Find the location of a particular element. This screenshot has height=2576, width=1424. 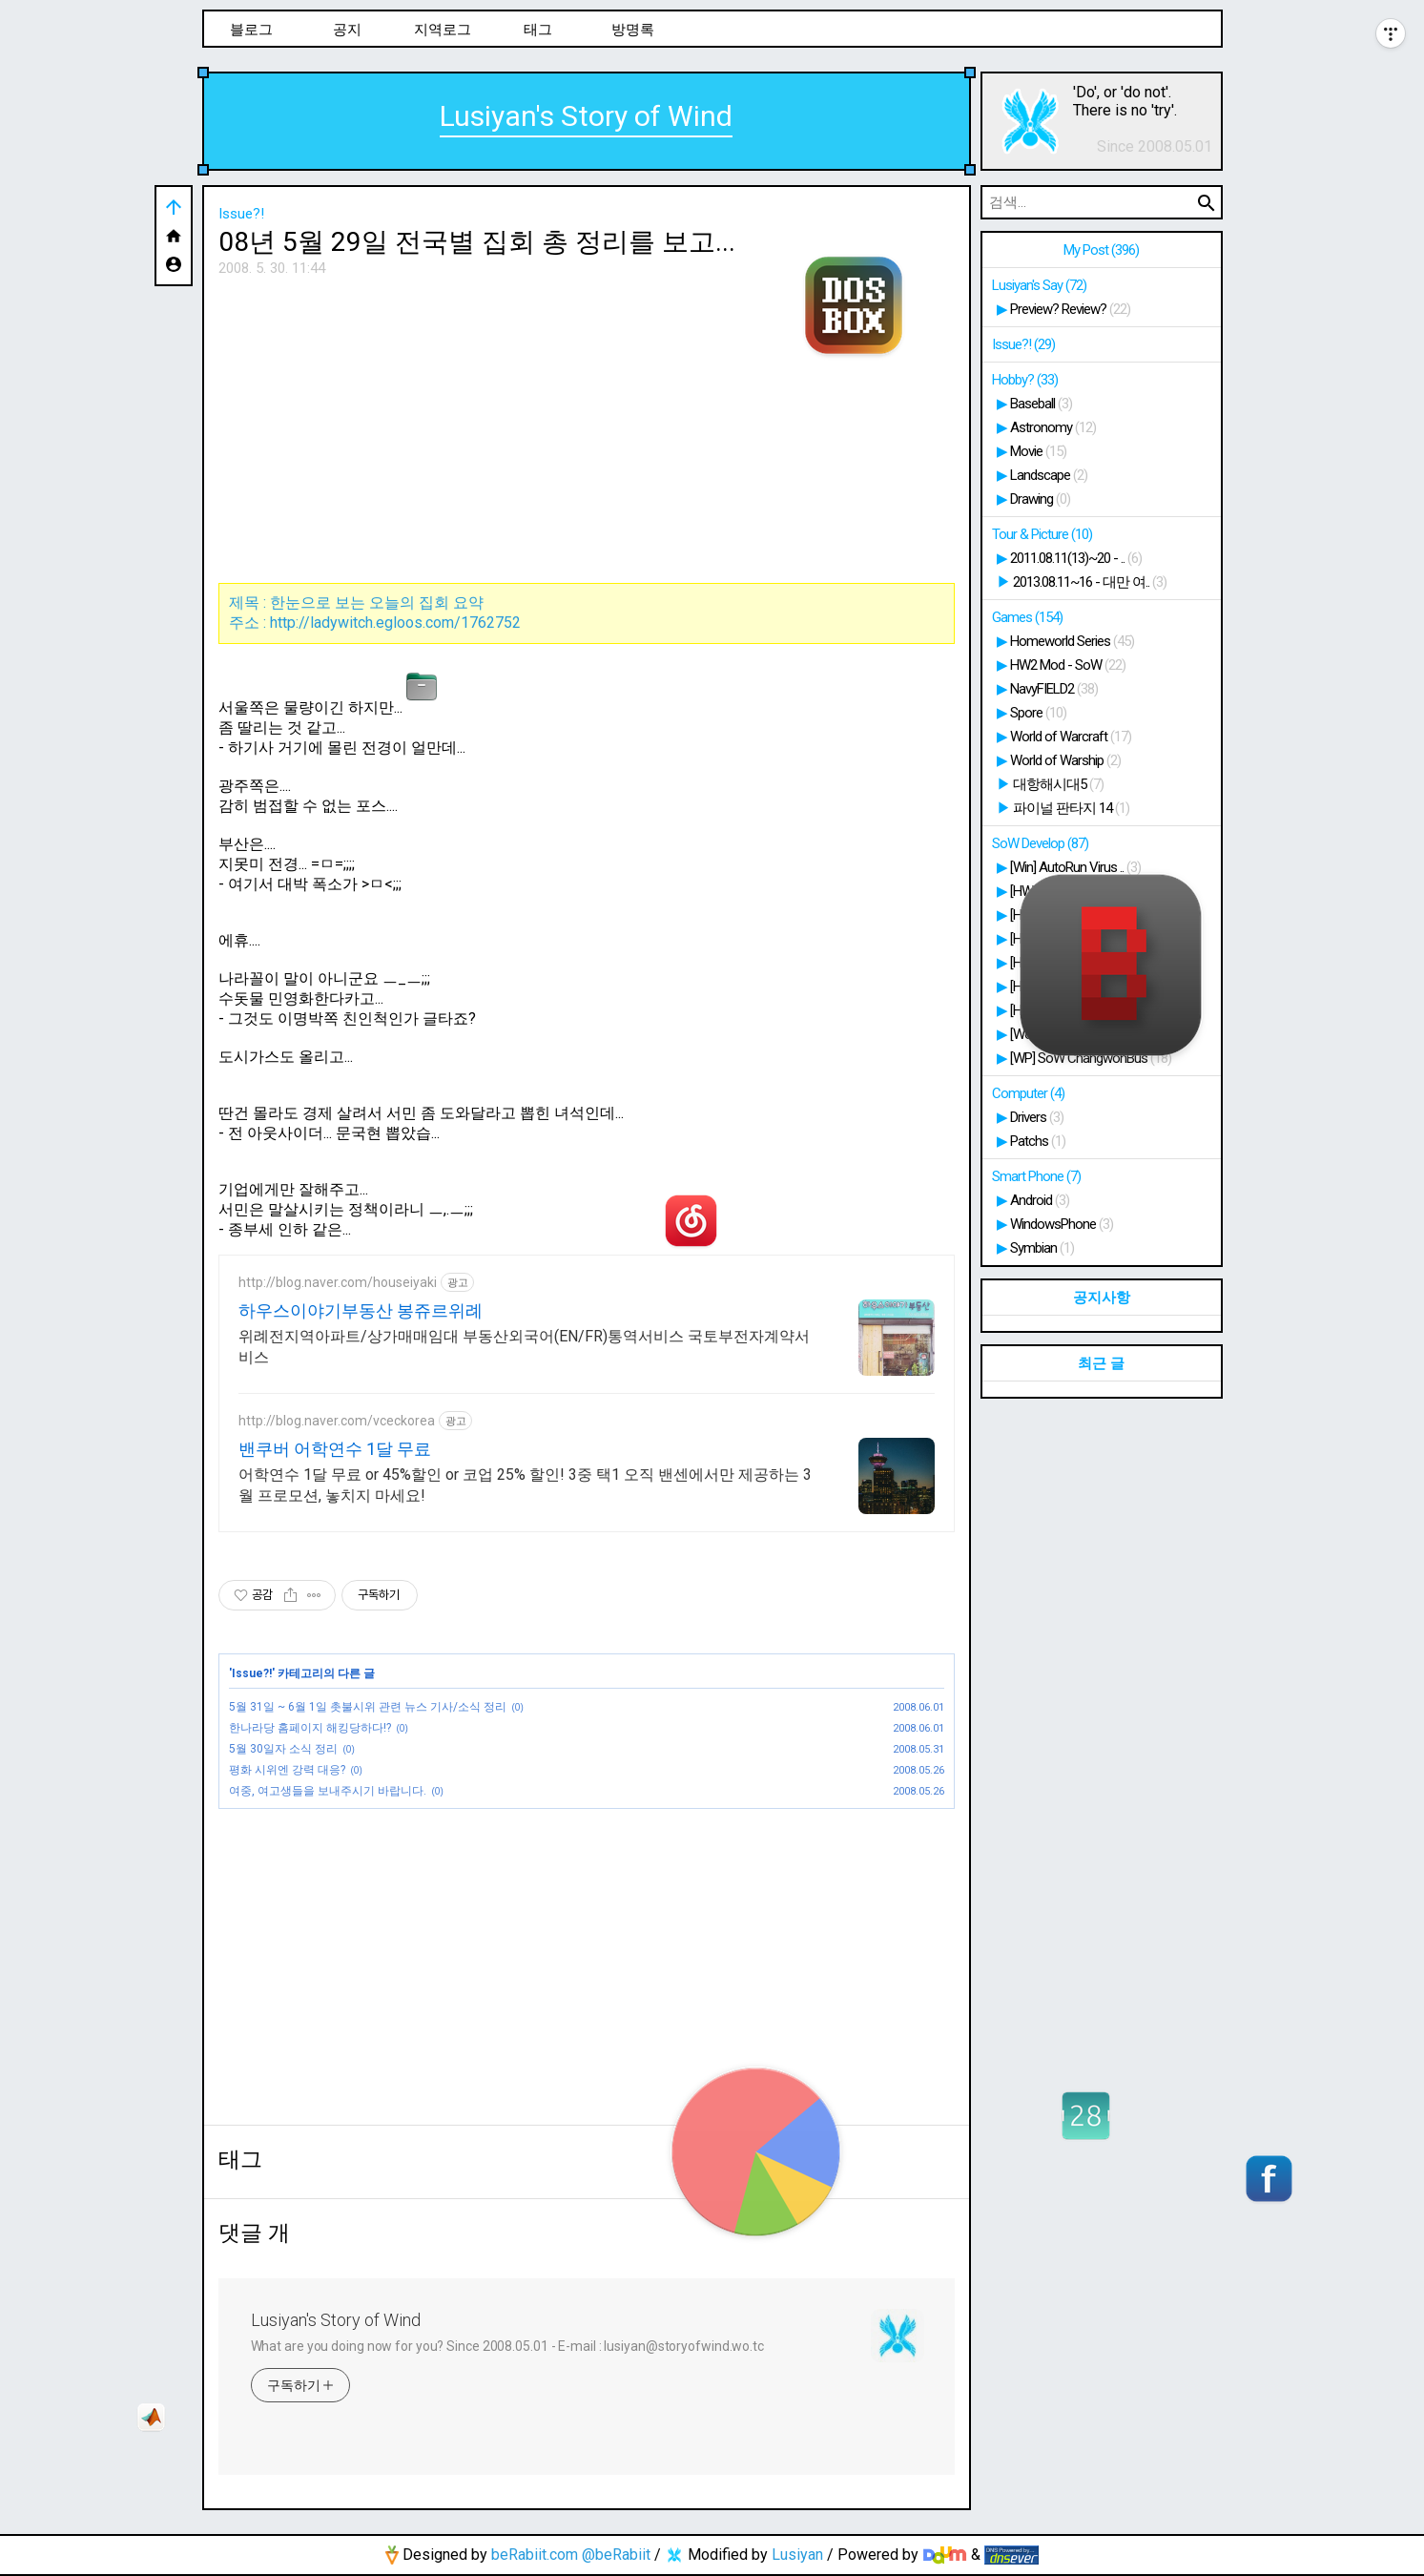

open the calendar app is located at coordinates (1085, 2115).